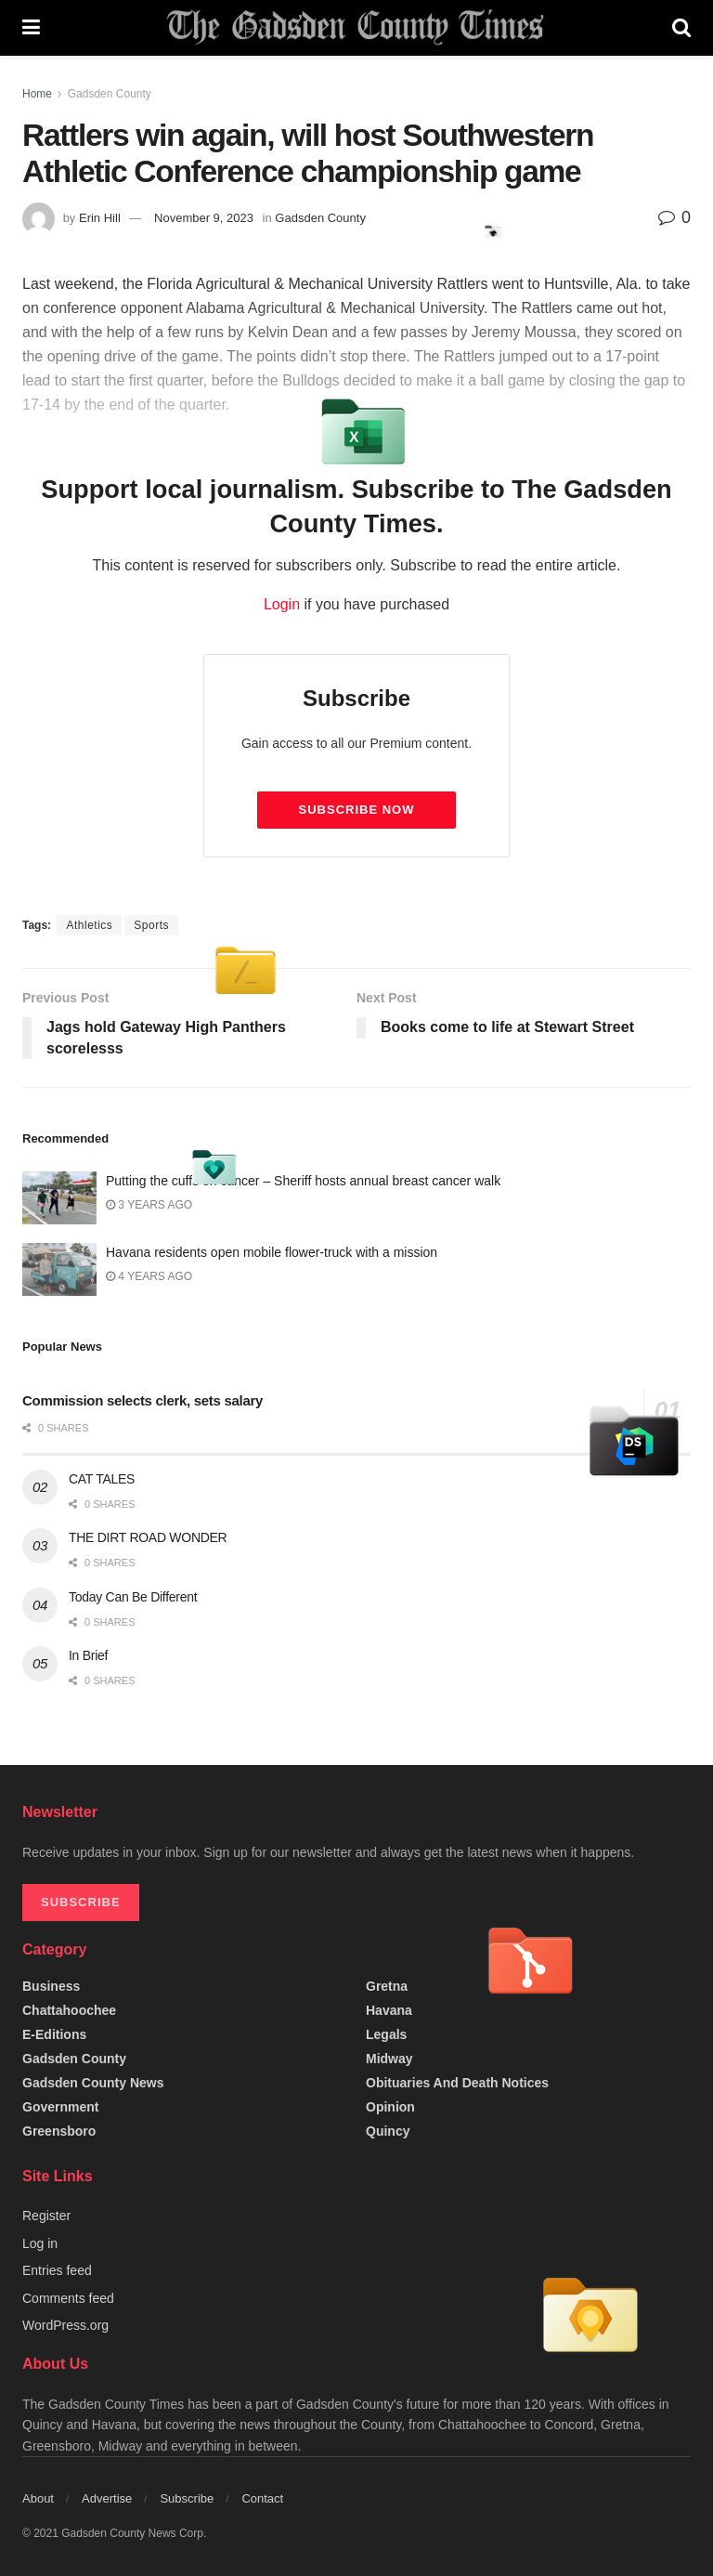 This screenshot has width=713, height=2576. I want to click on open folder containing Excel spreadsheets, so click(363, 434).